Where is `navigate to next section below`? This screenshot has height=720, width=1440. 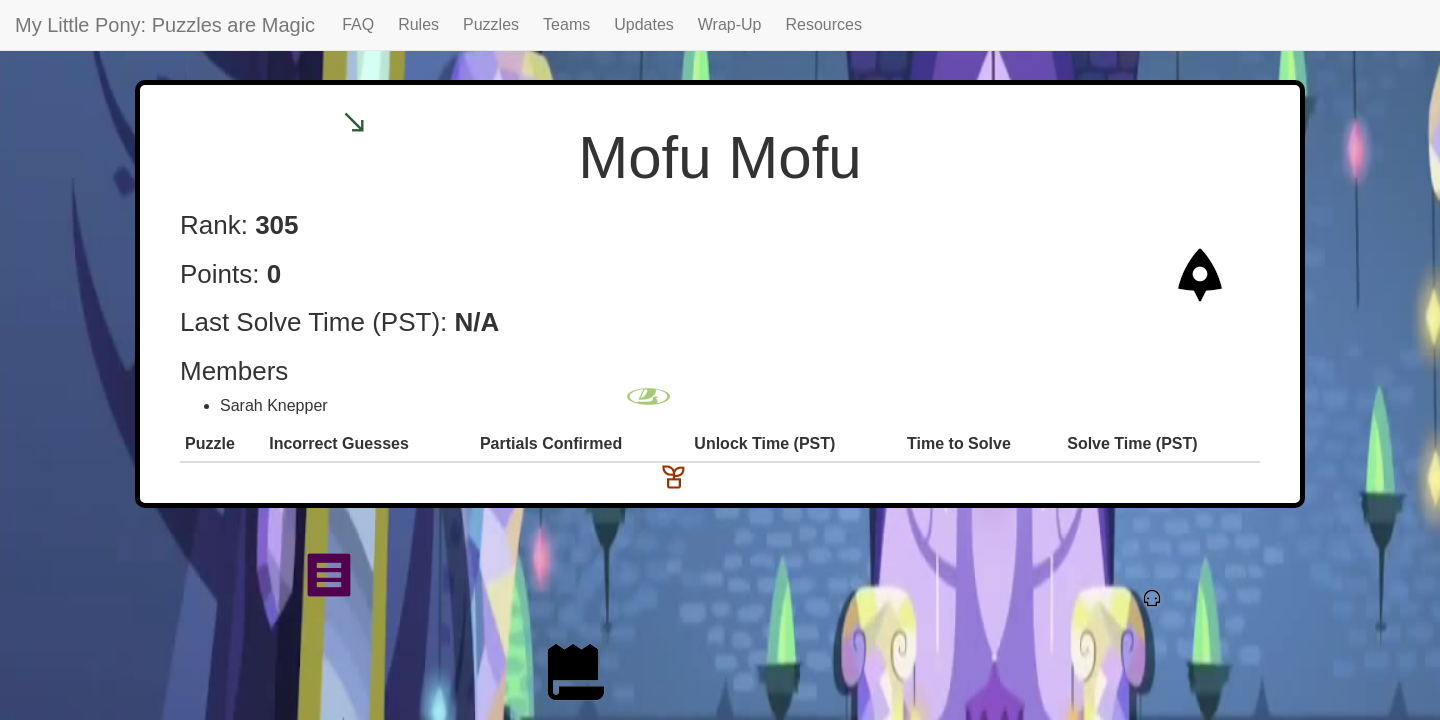
navigate to next section below is located at coordinates (354, 122).